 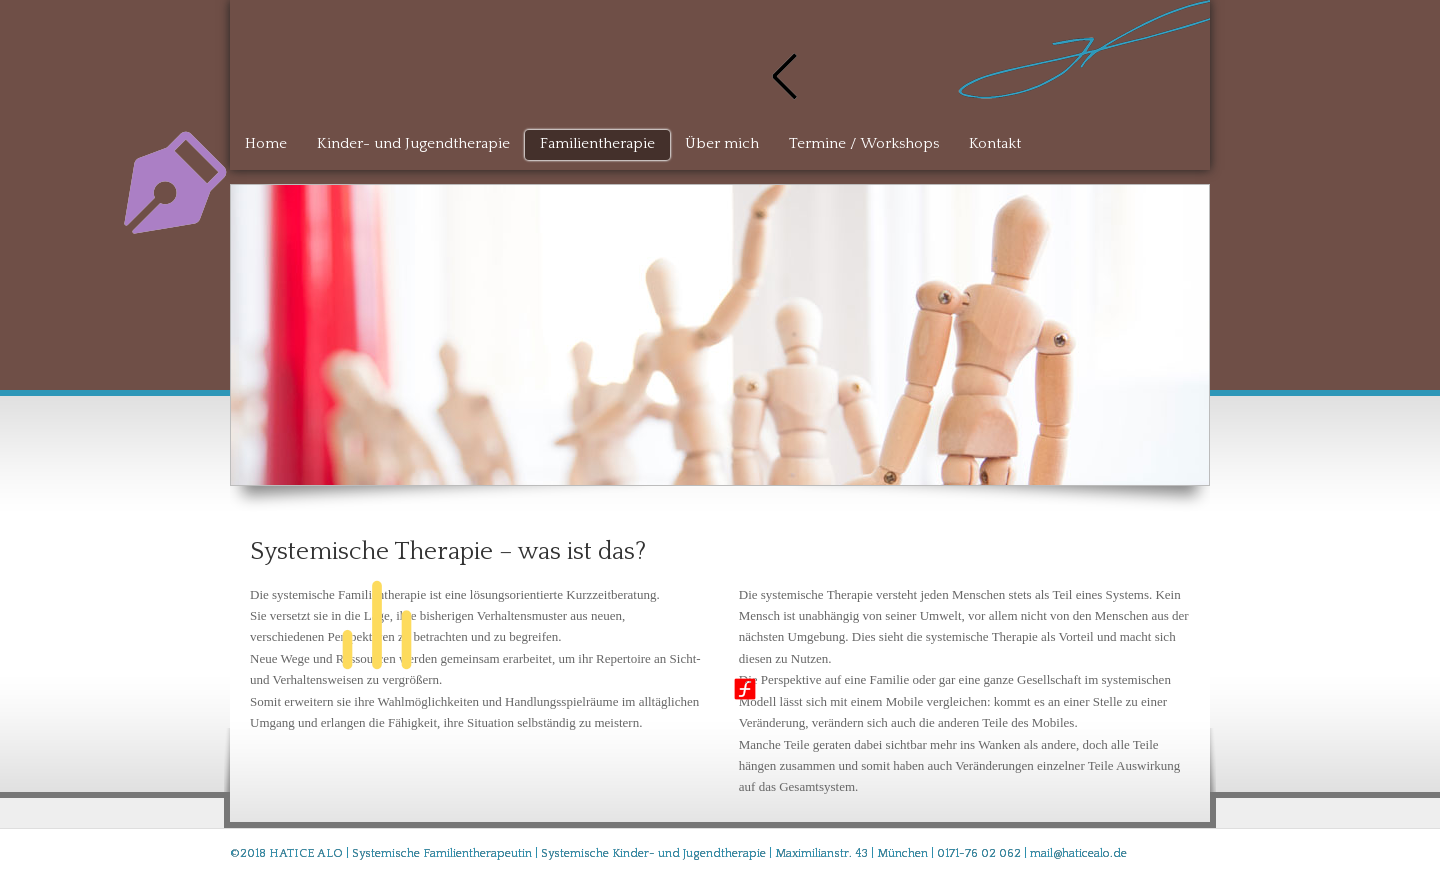 What do you see at coordinates (377, 625) in the screenshot?
I see `view analytics or statistics` at bounding box center [377, 625].